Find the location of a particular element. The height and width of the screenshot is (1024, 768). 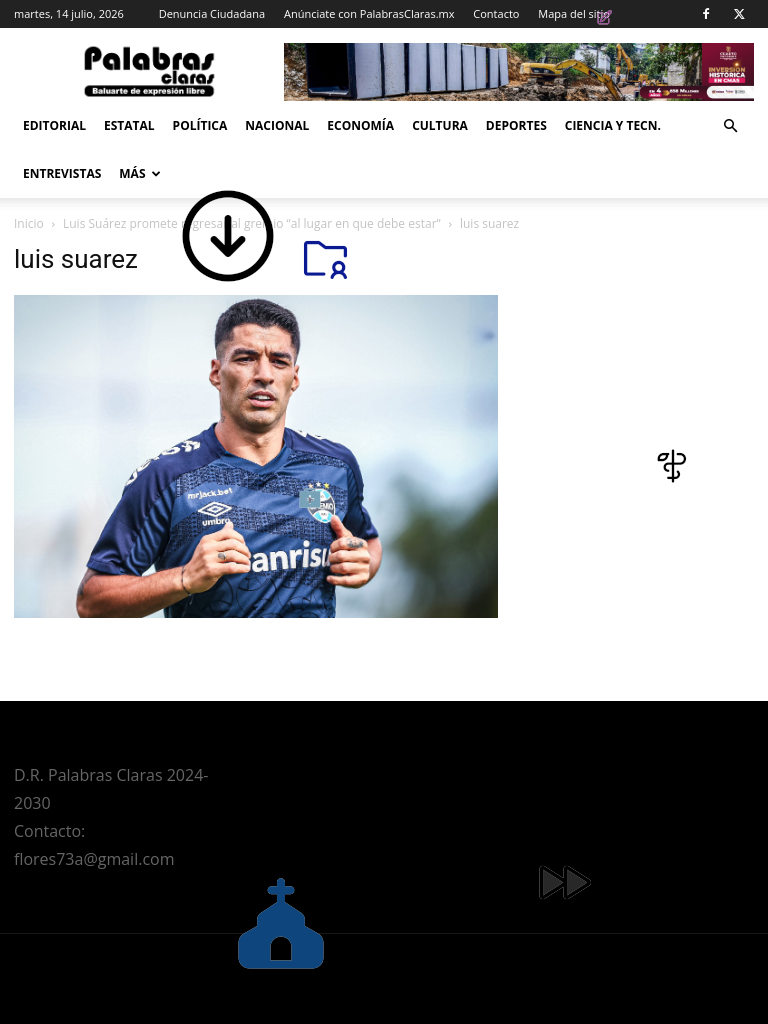

access health or medical features is located at coordinates (310, 498).